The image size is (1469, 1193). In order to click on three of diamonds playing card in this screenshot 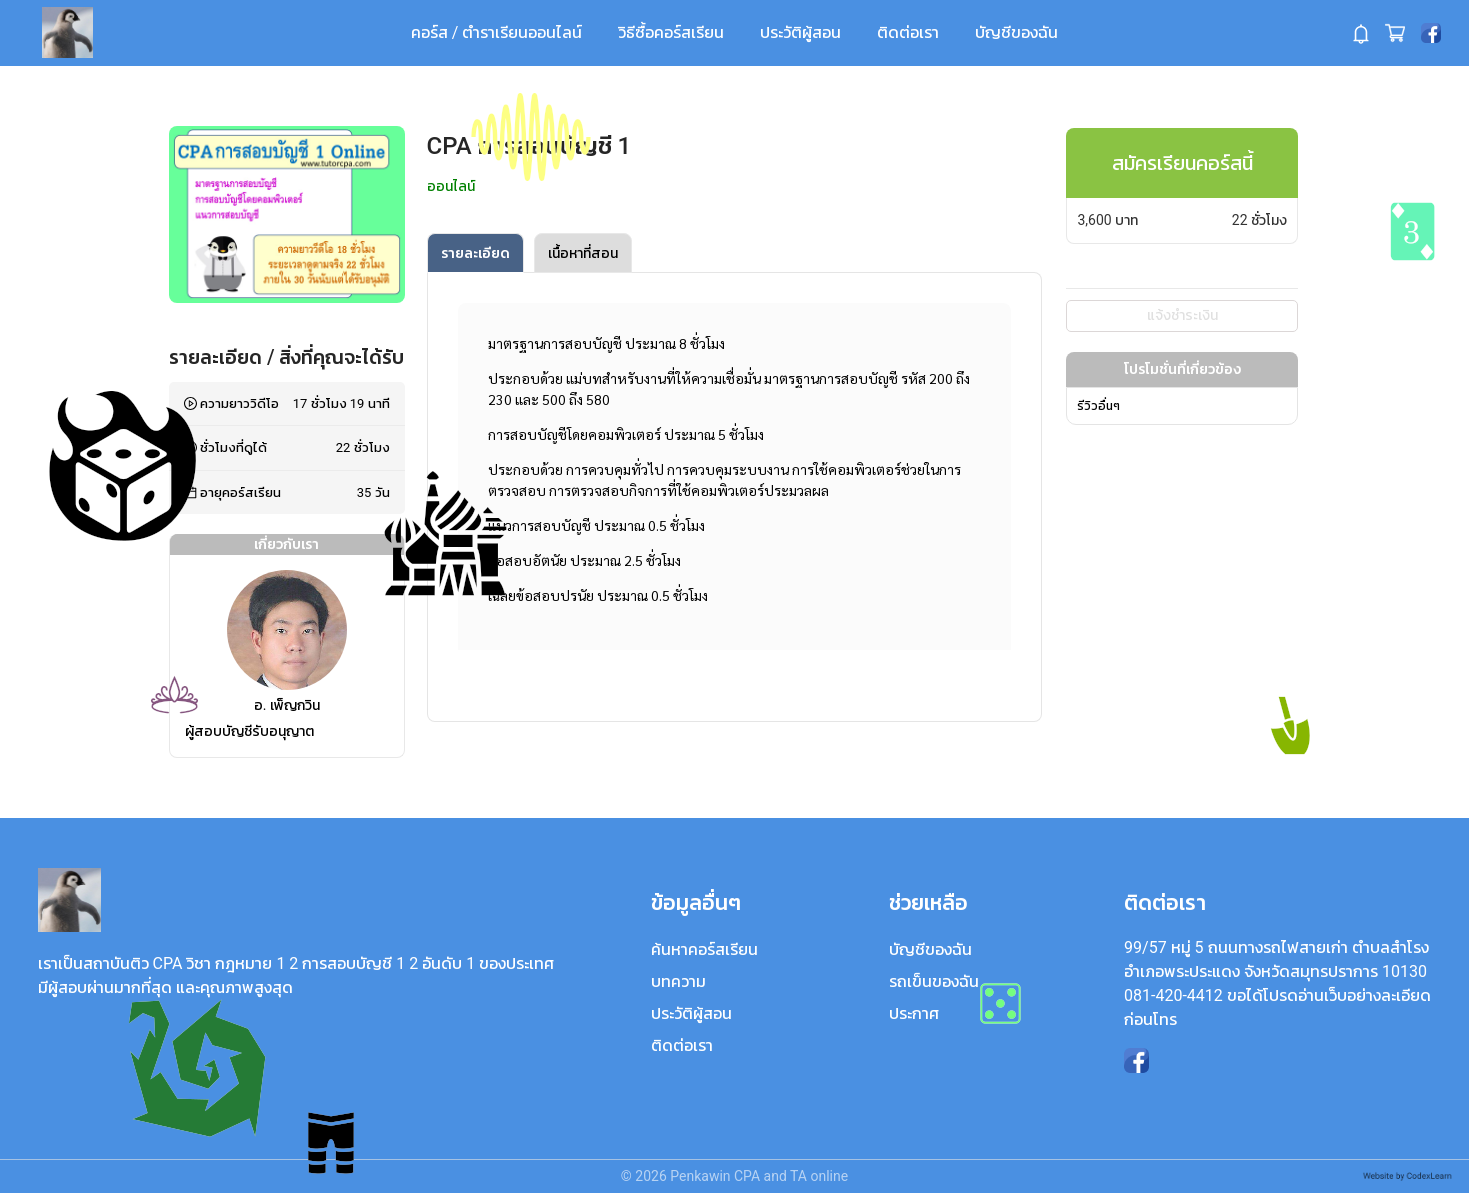, I will do `click(1412, 231)`.